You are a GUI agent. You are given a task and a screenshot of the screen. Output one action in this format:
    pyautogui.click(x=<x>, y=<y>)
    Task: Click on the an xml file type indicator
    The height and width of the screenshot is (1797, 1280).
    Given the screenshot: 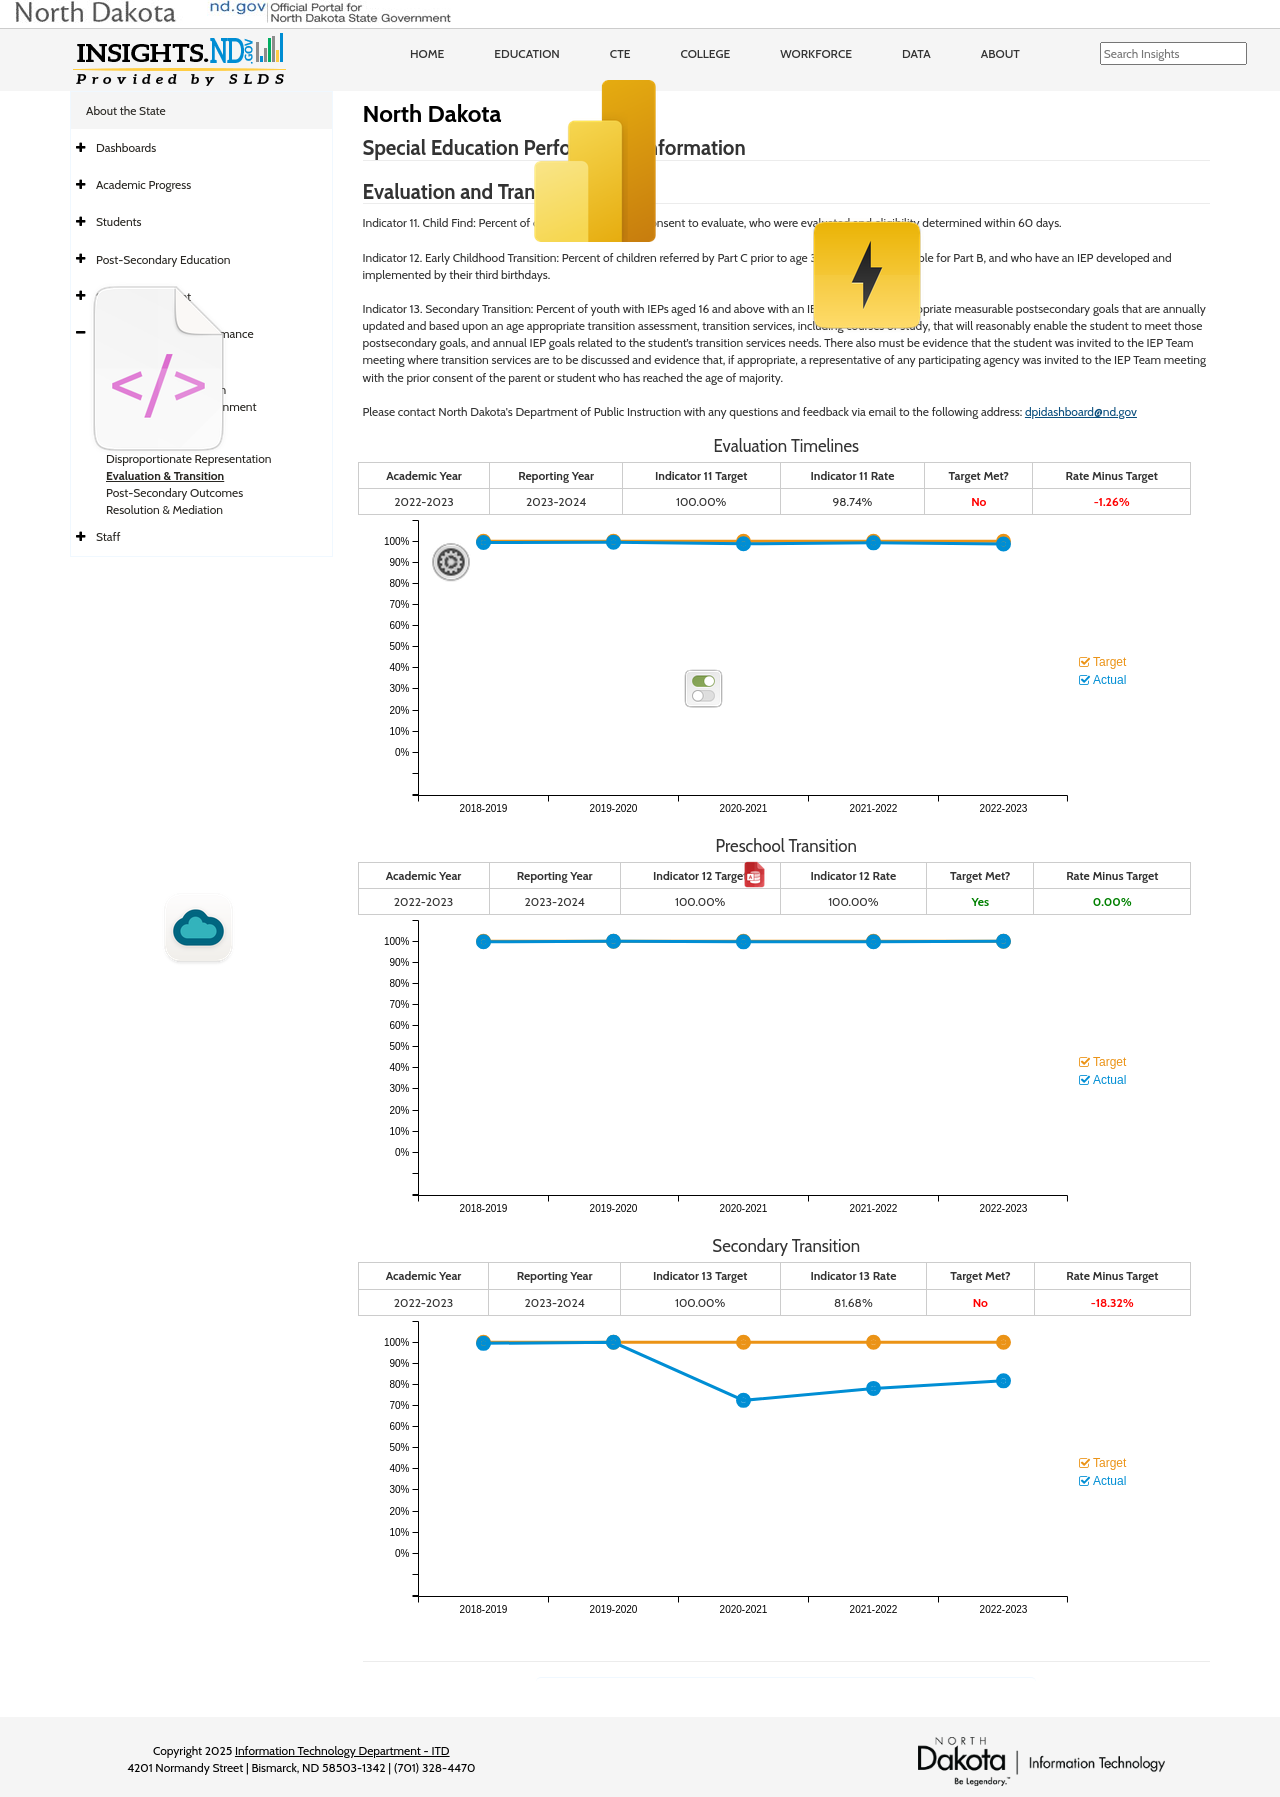 What is the action you would take?
    pyautogui.click(x=158, y=368)
    